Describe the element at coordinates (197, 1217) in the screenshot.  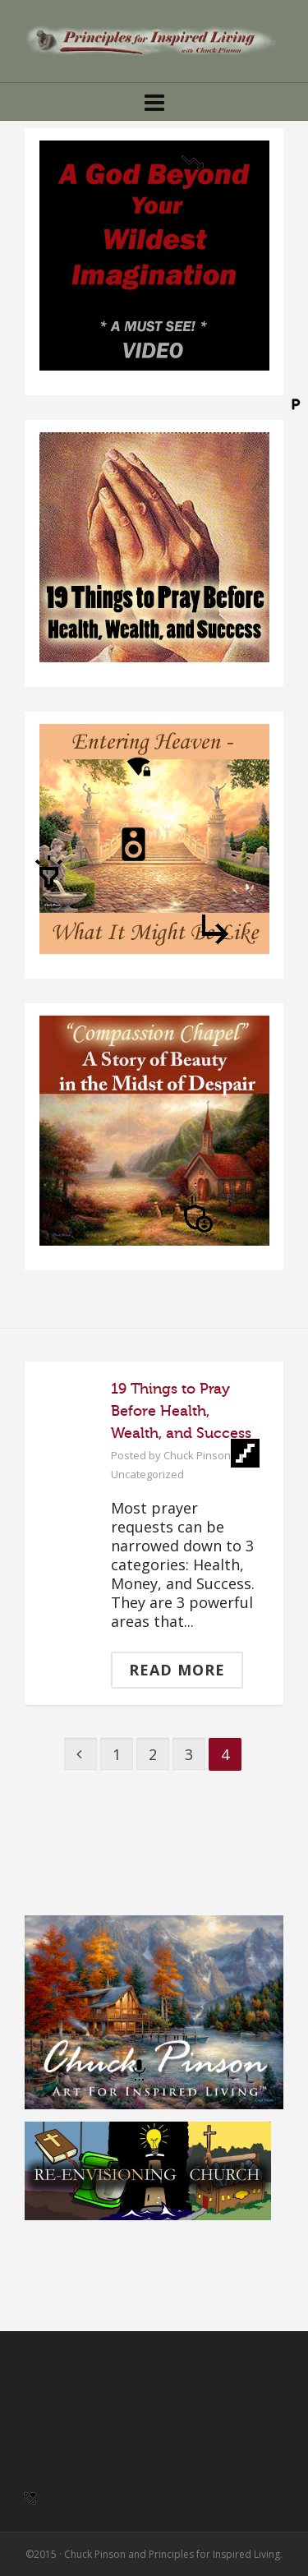
I see `access admin or user security settings` at that location.